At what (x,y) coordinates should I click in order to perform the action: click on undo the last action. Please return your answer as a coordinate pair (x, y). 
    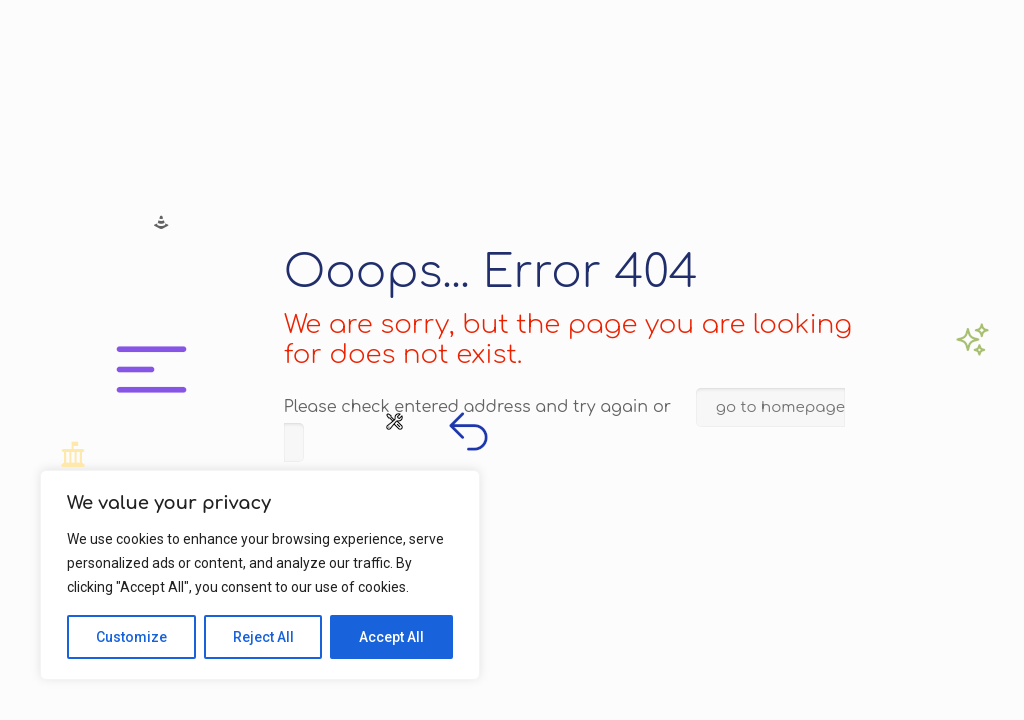
    Looking at the image, I should click on (468, 431).